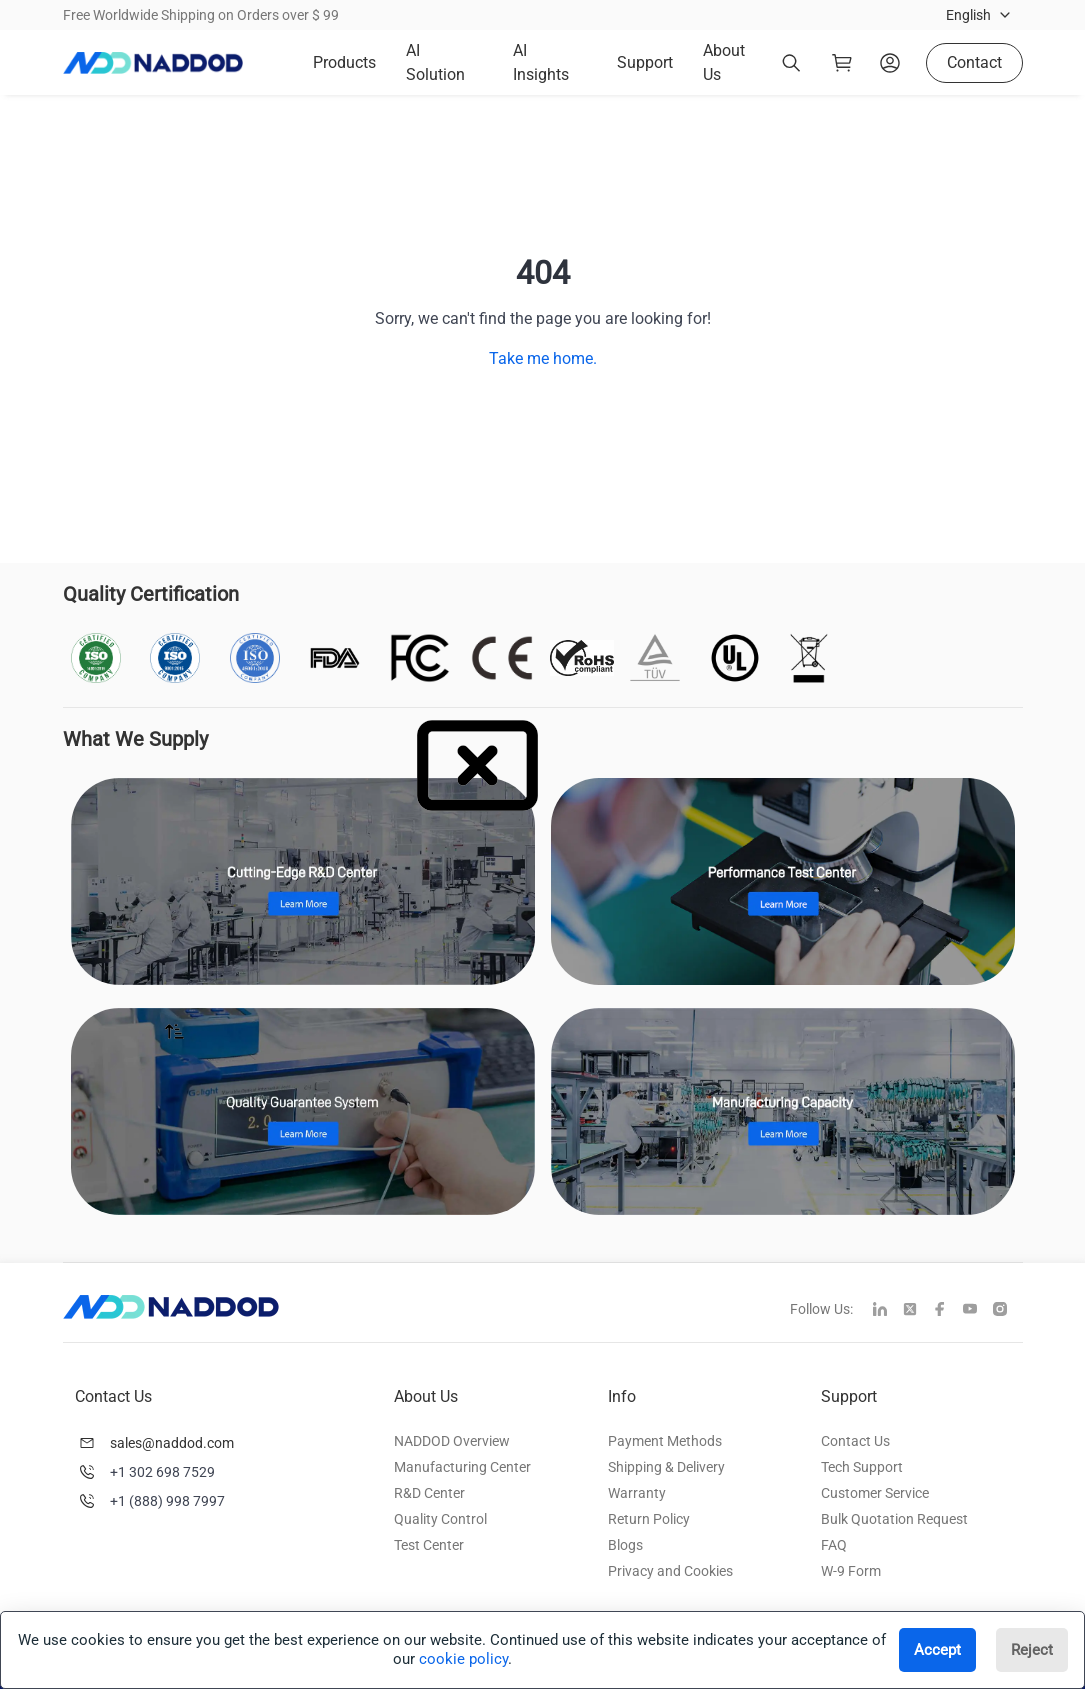 Image resolution: width=1085 pixels, height=1689 pixels. I want to click on sort items from smallest to largest, so click(174, 1031).